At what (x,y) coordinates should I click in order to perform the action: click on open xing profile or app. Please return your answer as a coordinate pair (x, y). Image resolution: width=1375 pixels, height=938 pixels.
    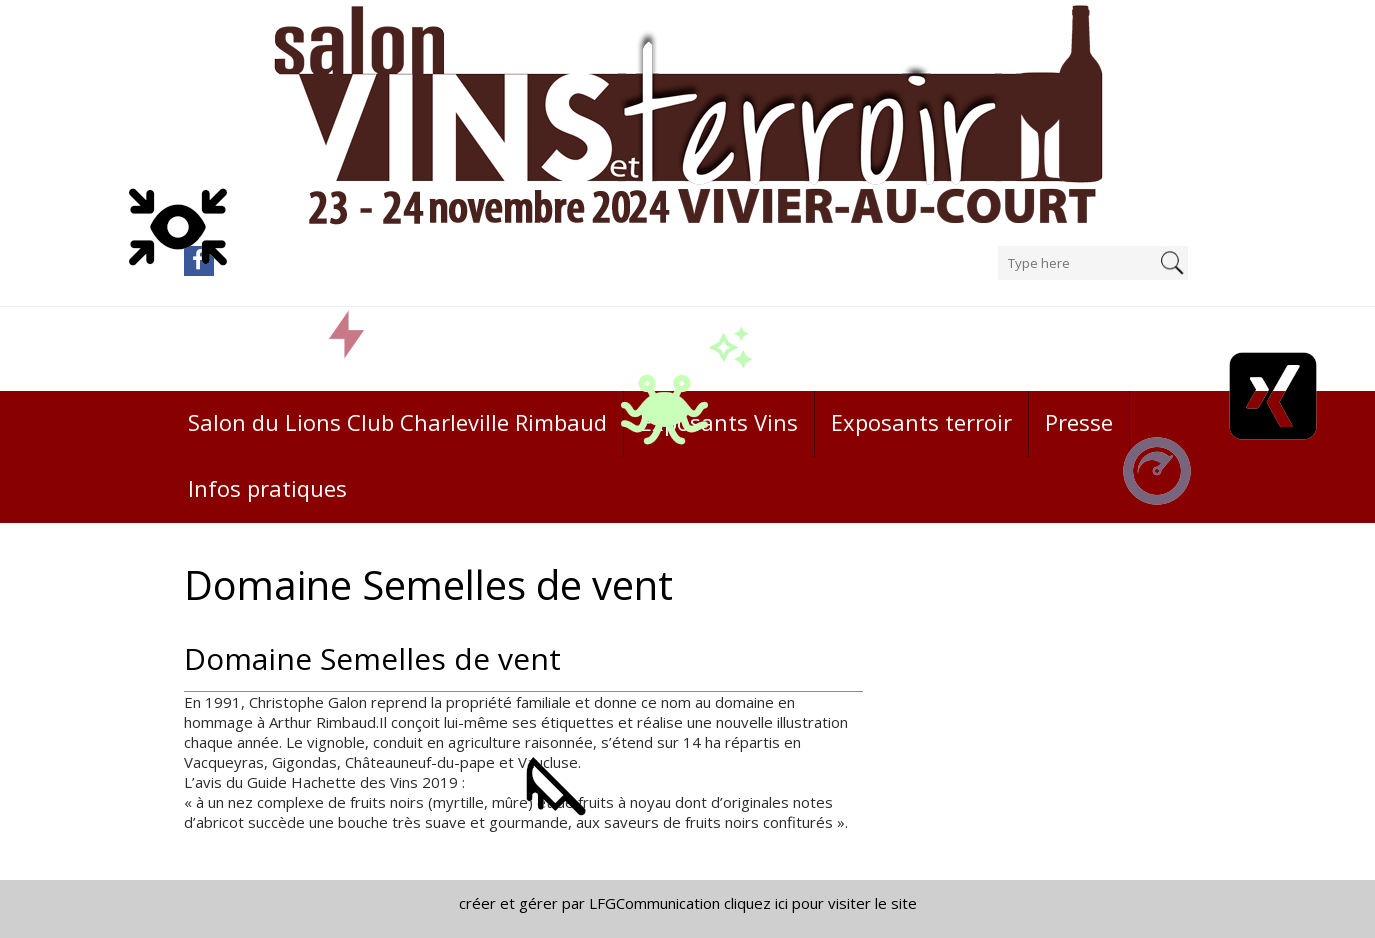
    Looking at the image, I should click on (1273, 396).